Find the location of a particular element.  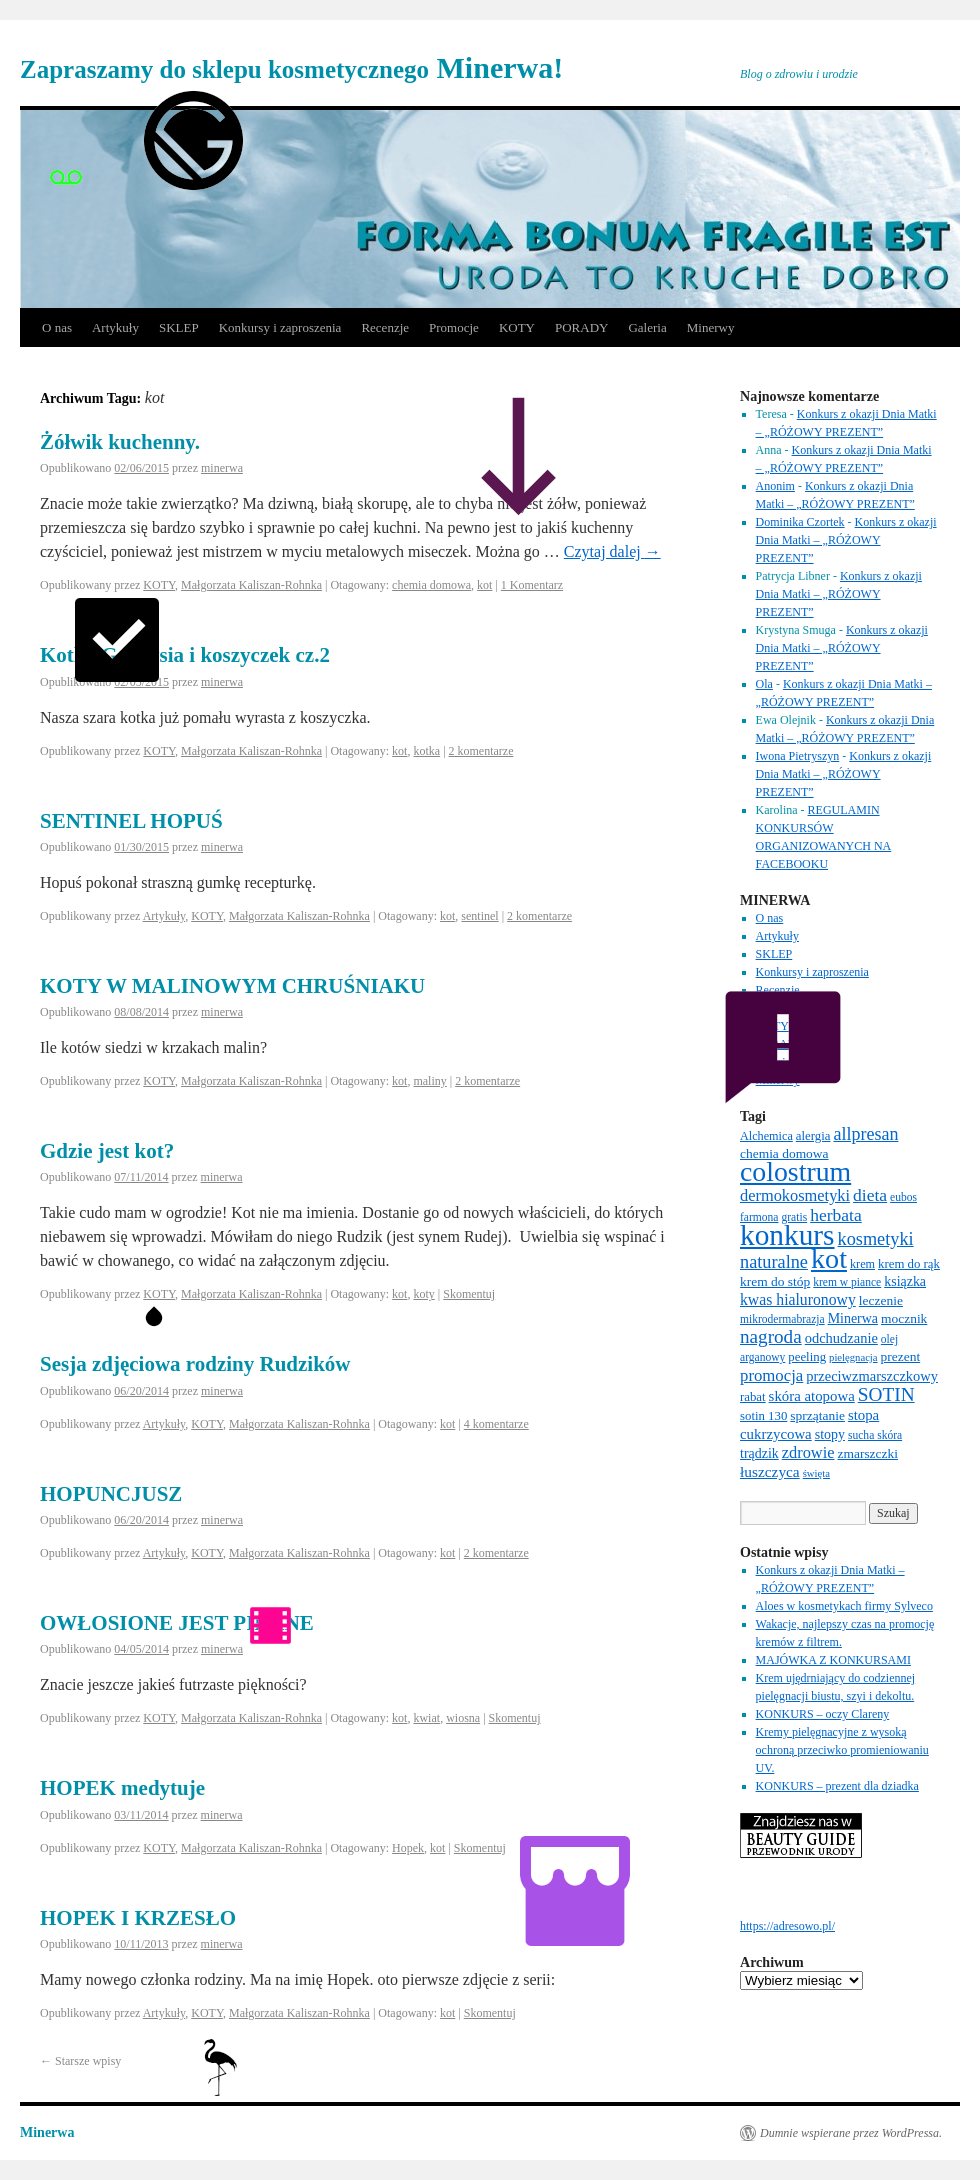

select a color from a palette or color picker is located at coordinates (154, 1317).